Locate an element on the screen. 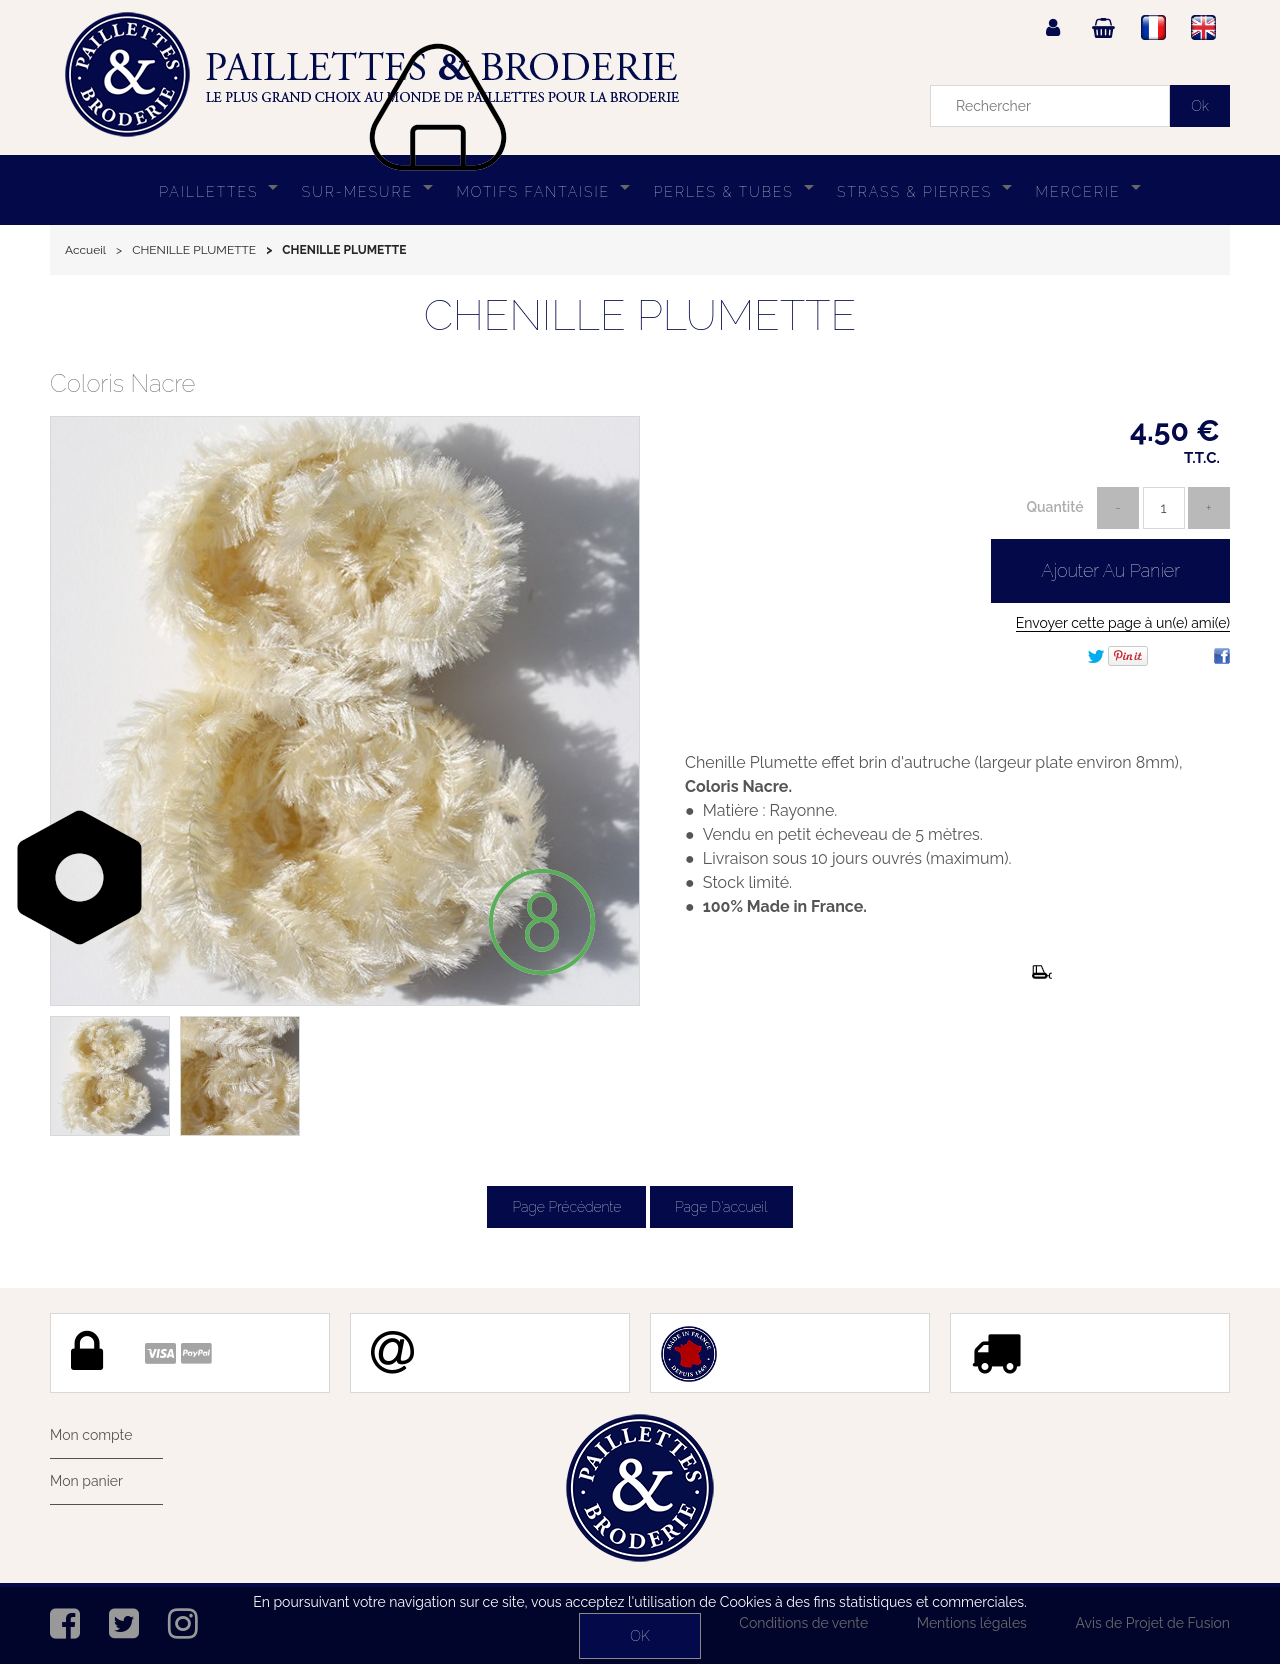  construction or building feature is located at coordinates (1042, 972).